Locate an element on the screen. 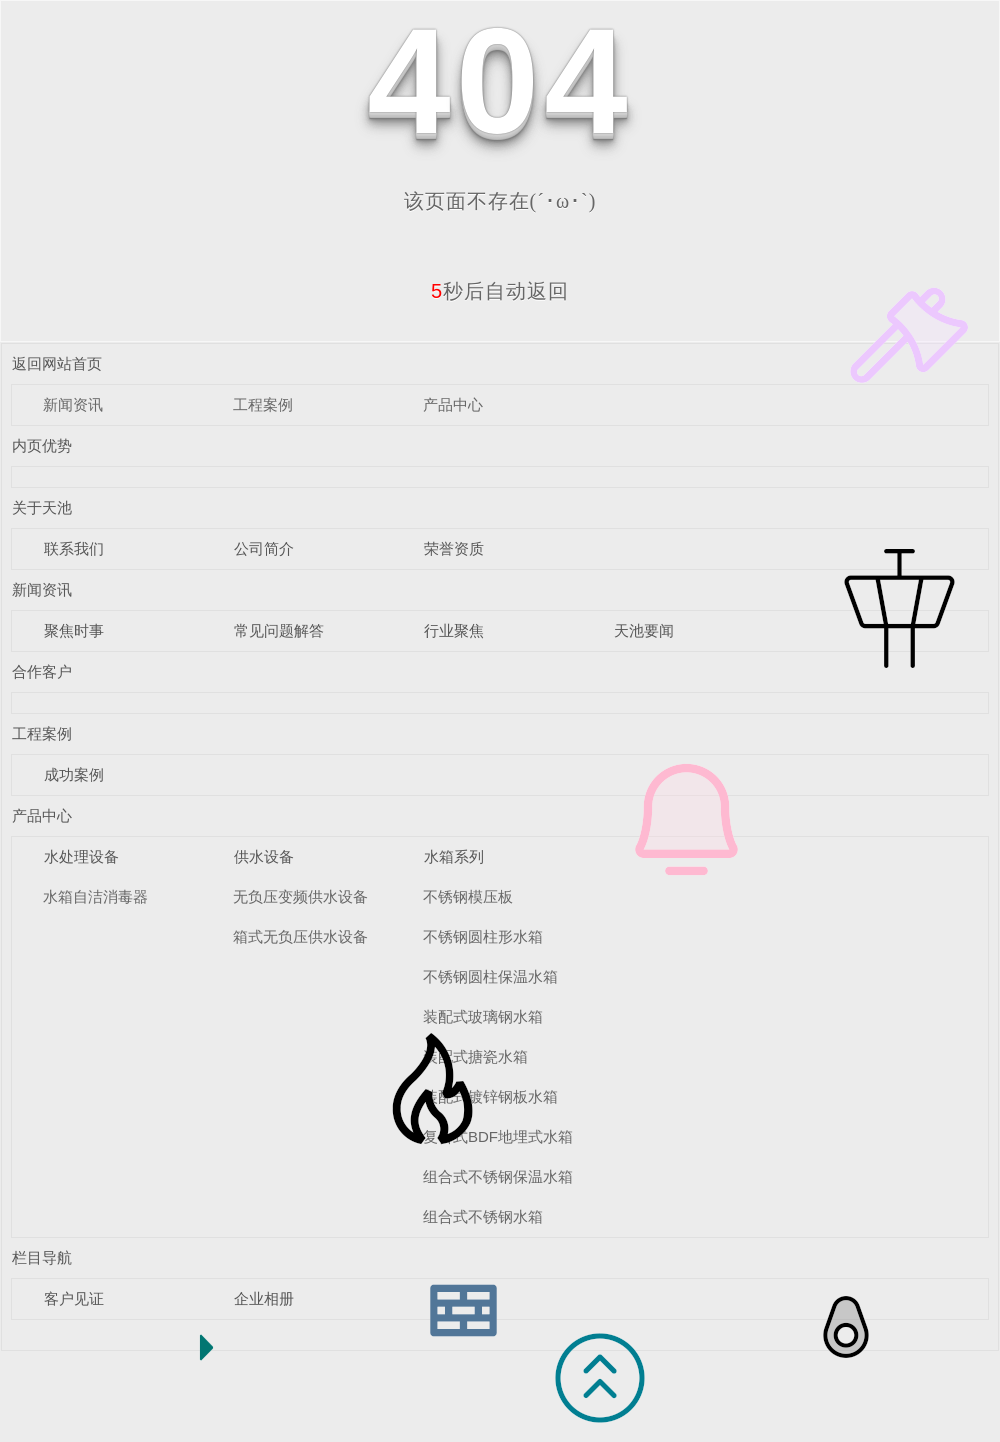 Image resolution: width=1000 pixels, height=1442 pixels. indicates trending or popular content is located at coordinates (432, 1088).